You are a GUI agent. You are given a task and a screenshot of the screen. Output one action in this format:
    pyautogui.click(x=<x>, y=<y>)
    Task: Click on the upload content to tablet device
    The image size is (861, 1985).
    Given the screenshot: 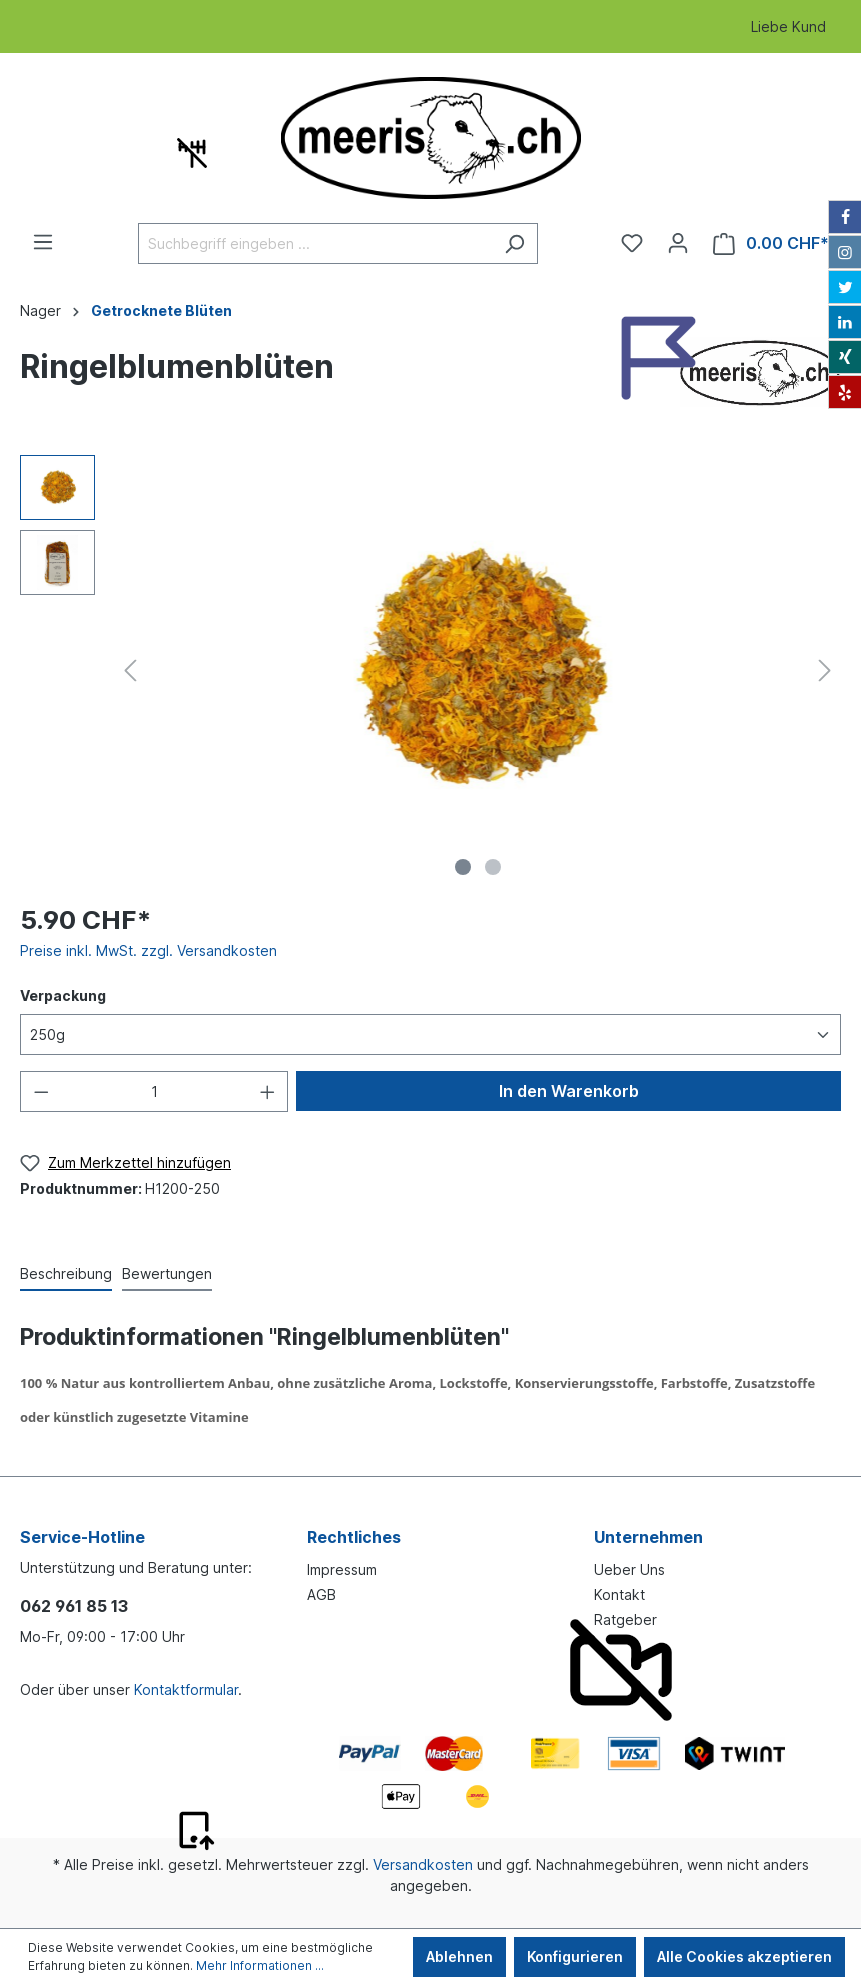 What is the action you would take?
    pyautogui.click(x=194, y=1830)
    